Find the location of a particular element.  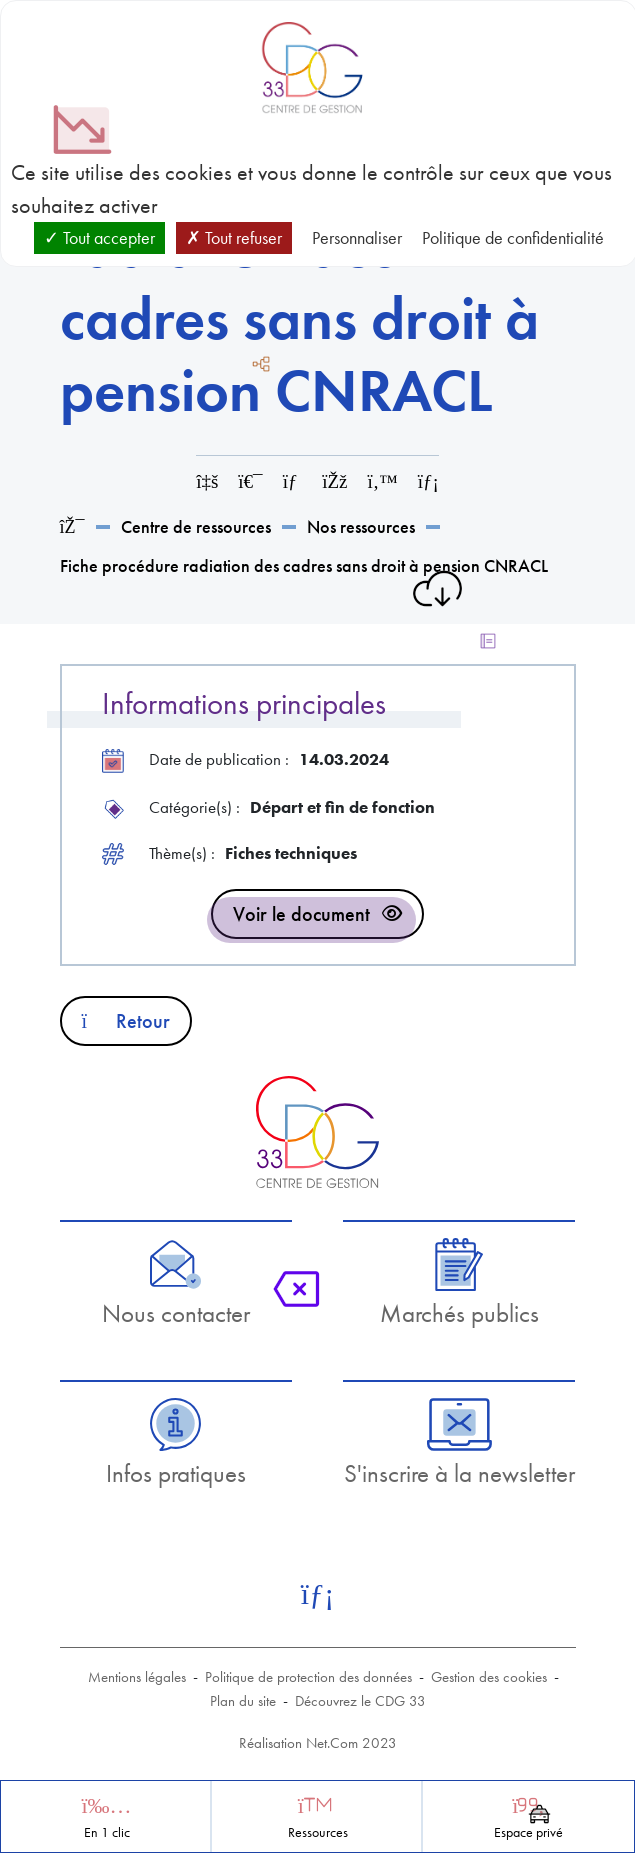

download from cloud storage is located at coordinates (437, 588).